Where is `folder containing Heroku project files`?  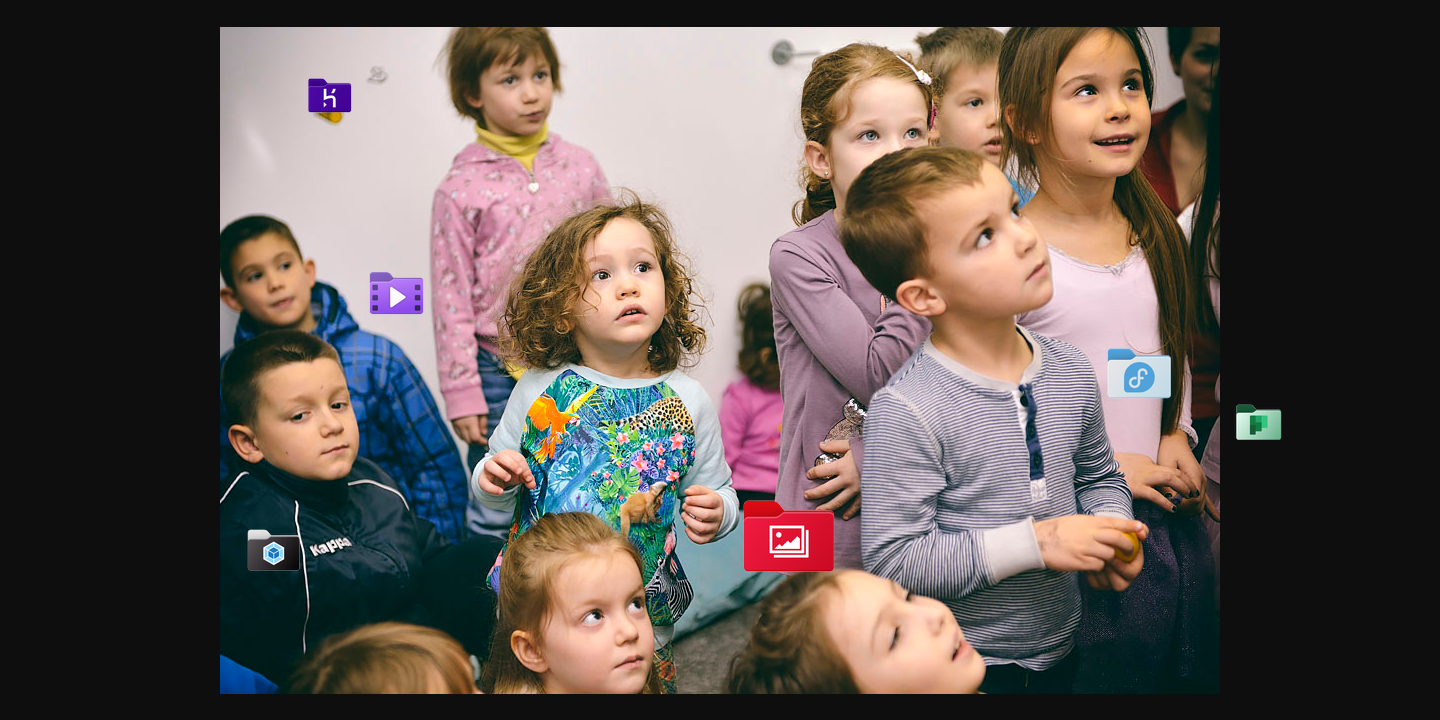 folder containing Heroku project files is located at coordinates (329, 96).